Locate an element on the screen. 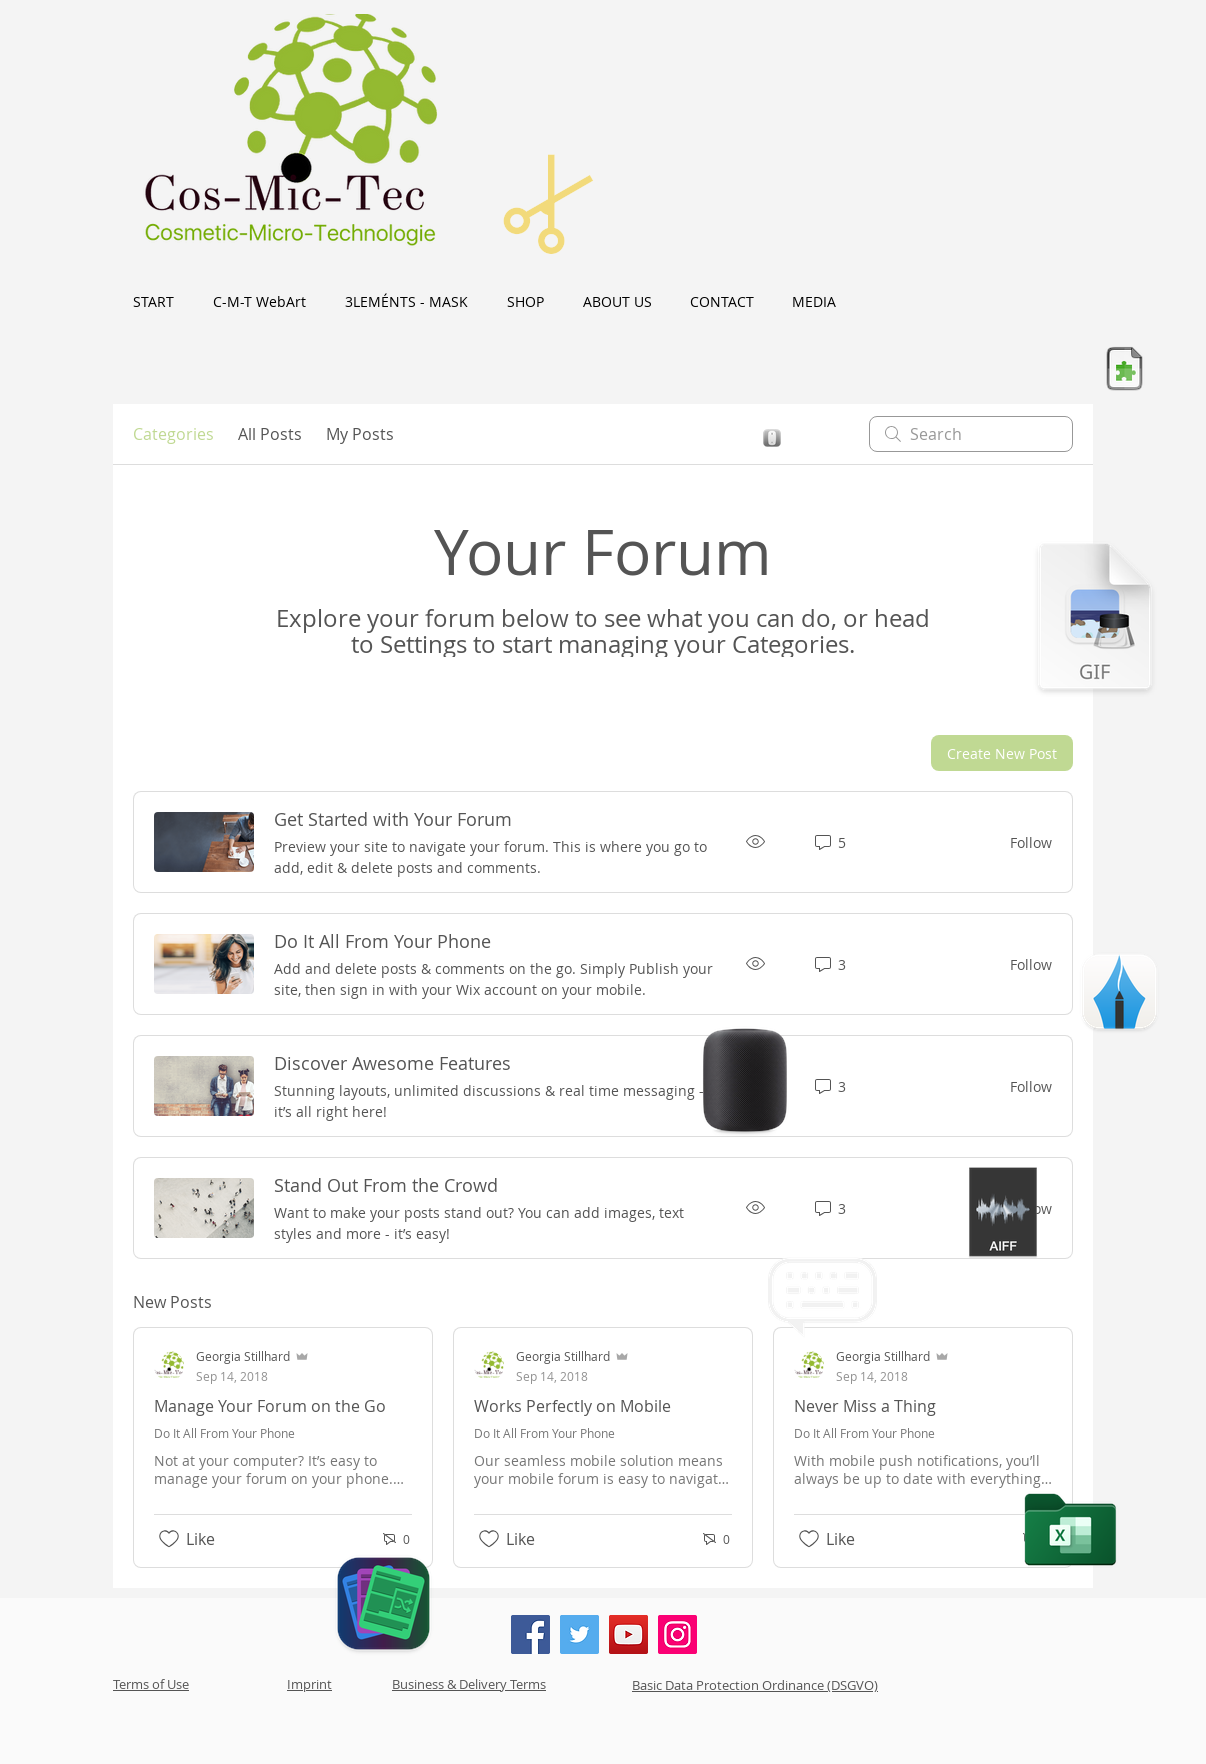 The image size is (1206, 1764). open mouse and trackpad settings is located at coordinates (772, 438).